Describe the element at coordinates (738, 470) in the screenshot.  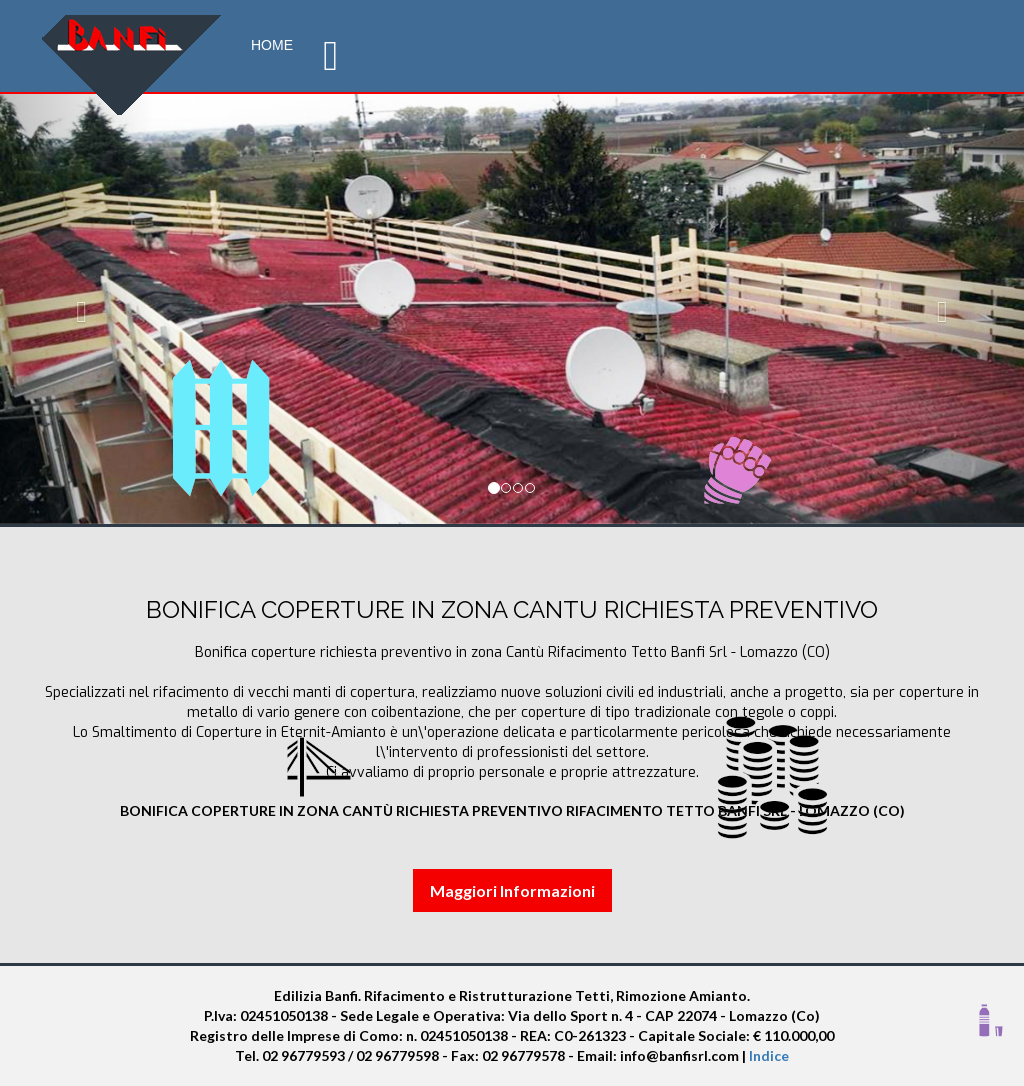
I see `select a melee or unarmed combat skill` at that location.